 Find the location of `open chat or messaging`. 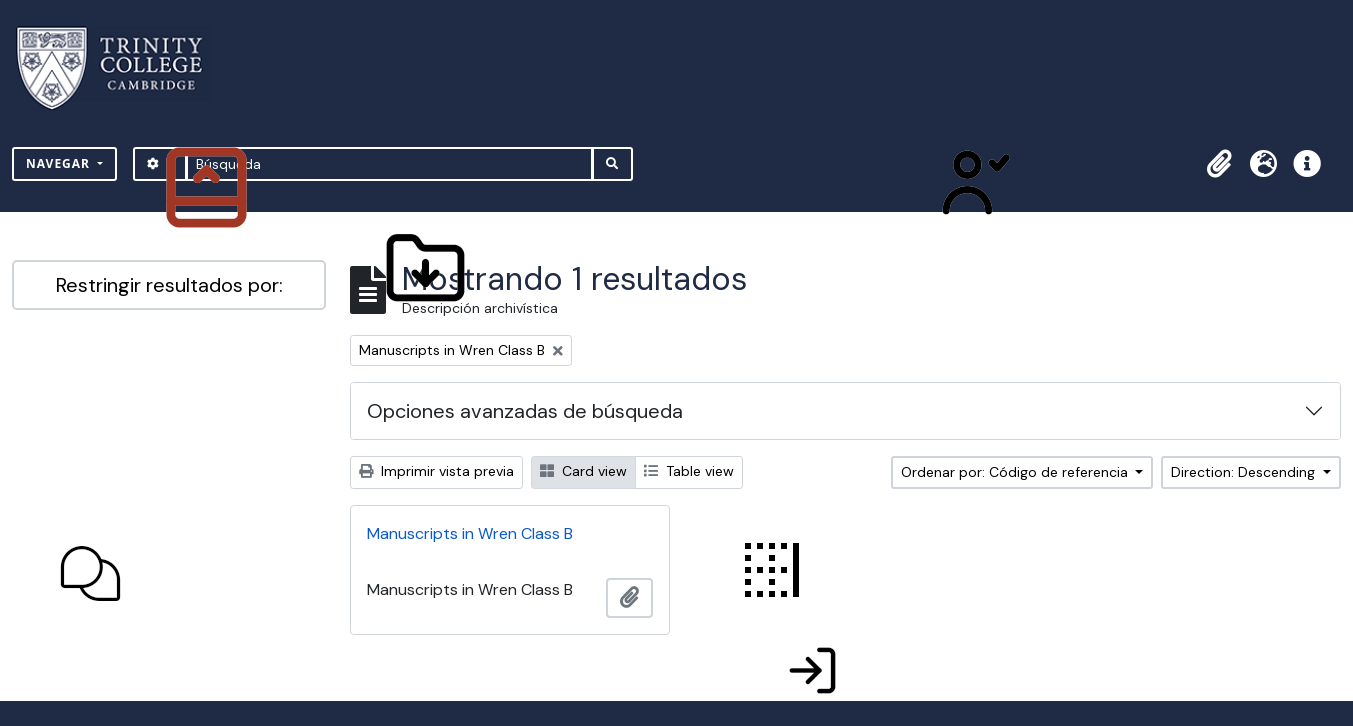

open chat or messaging is located at coordinates (90, 573).